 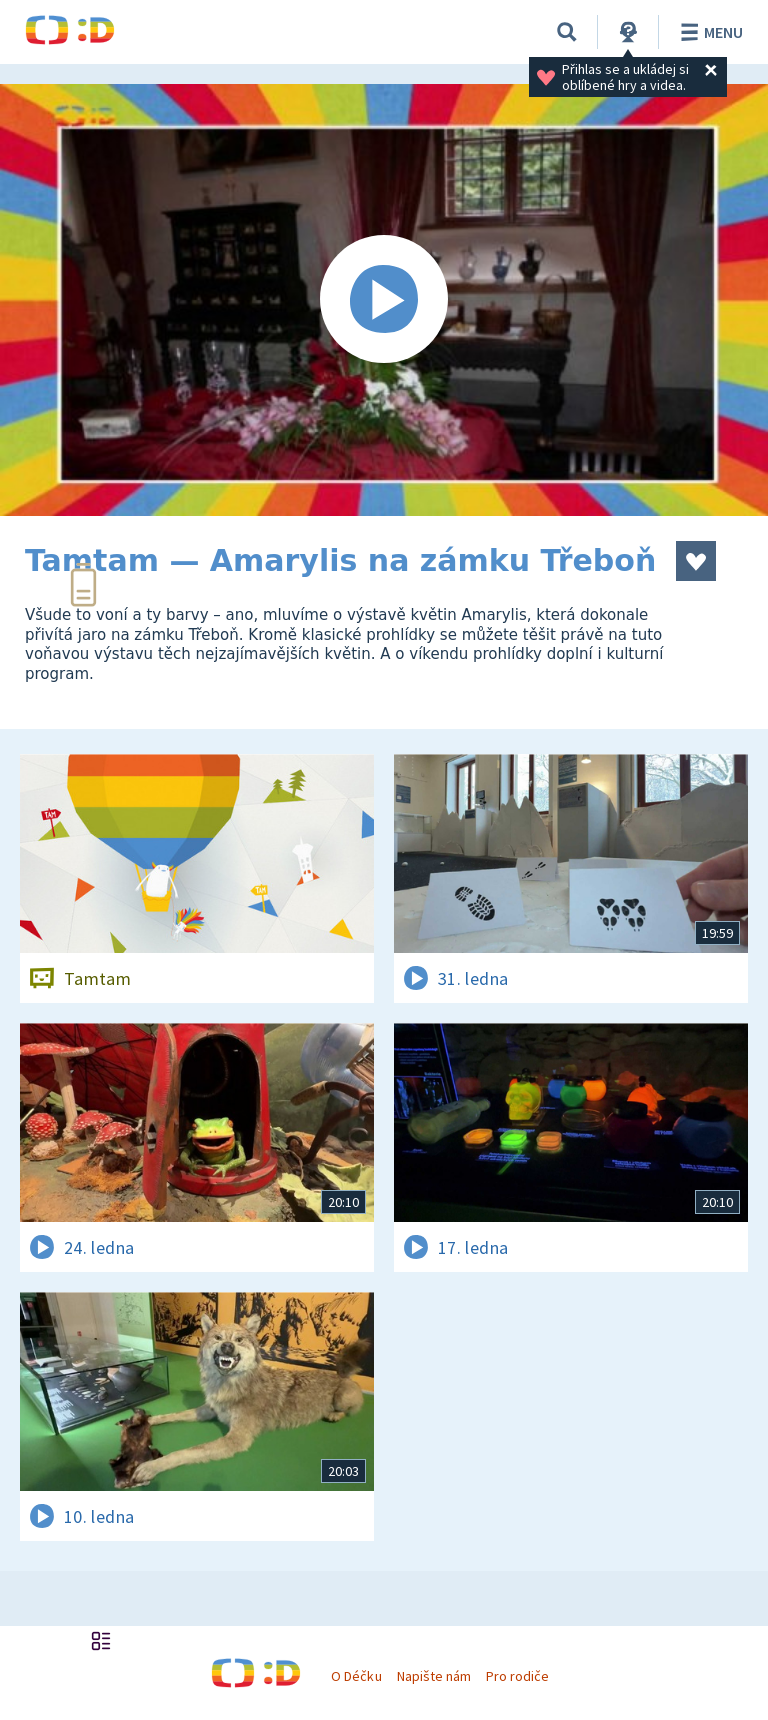 I want to click on switch to list view, so click(x=101, y=1641).